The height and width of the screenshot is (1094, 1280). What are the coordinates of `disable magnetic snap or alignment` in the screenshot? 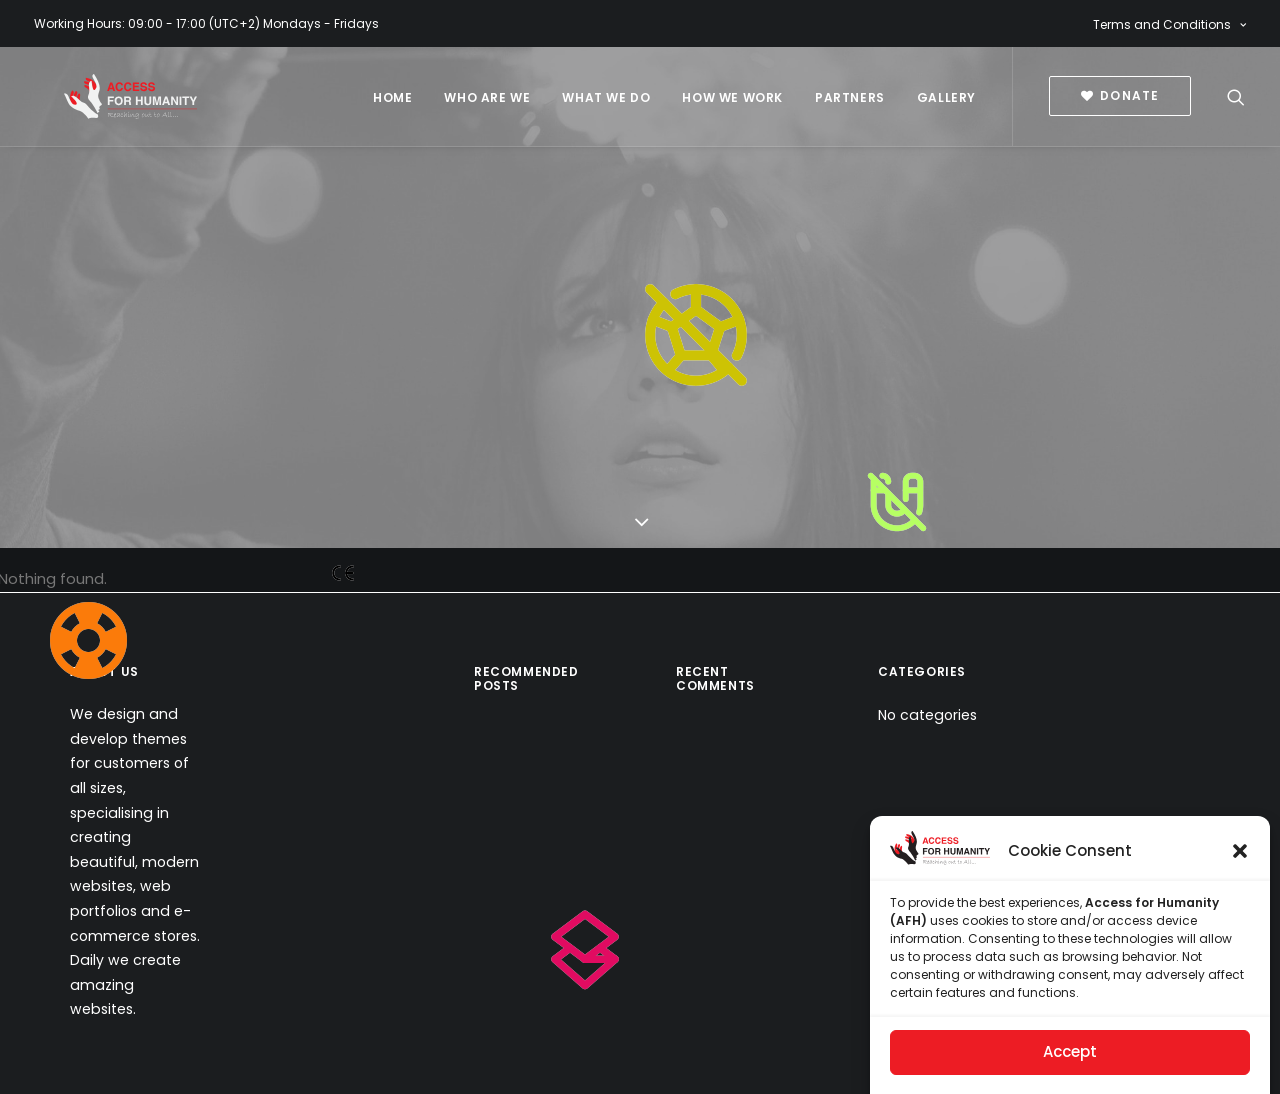 It's located at (897, 502).